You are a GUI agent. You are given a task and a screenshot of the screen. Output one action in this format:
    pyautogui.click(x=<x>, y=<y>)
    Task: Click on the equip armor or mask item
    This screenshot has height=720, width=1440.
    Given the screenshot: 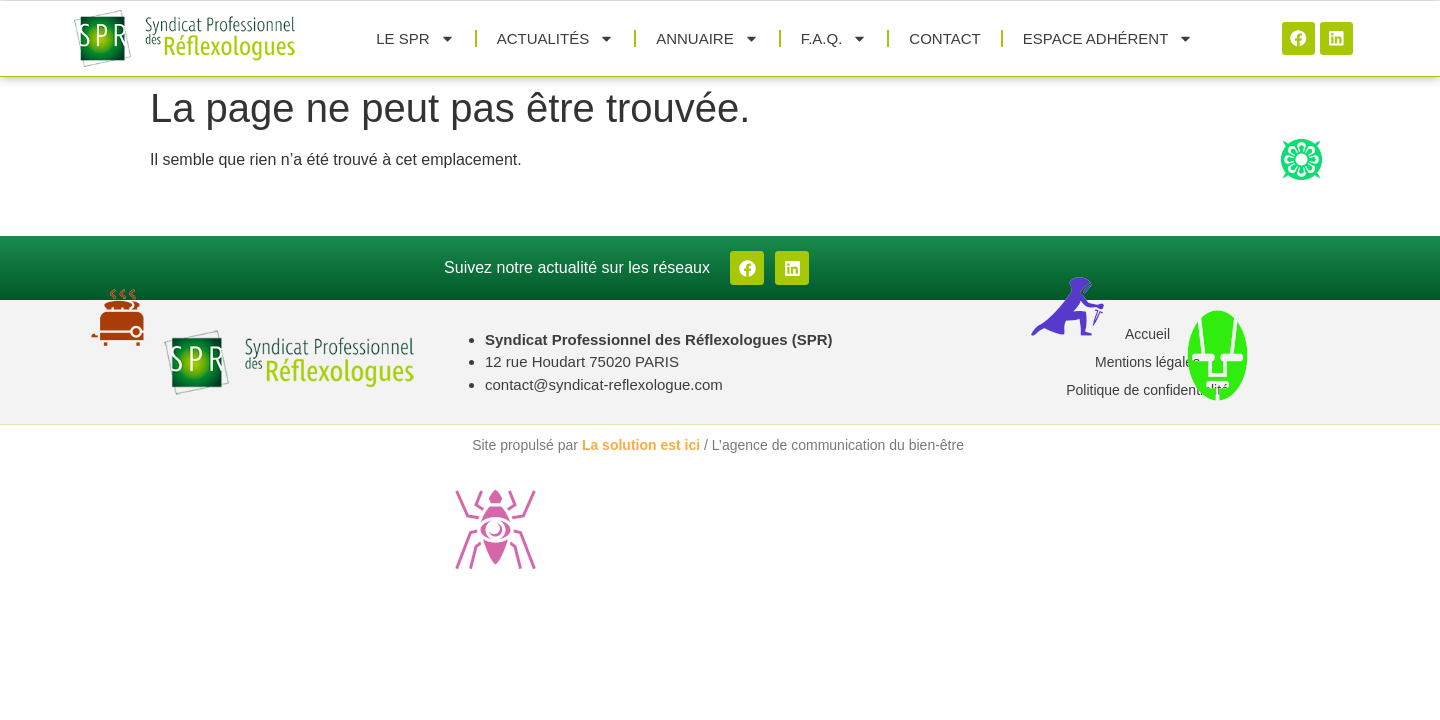 What is the action you would take?
    pyautogui.click(x=1217, y=355)
    